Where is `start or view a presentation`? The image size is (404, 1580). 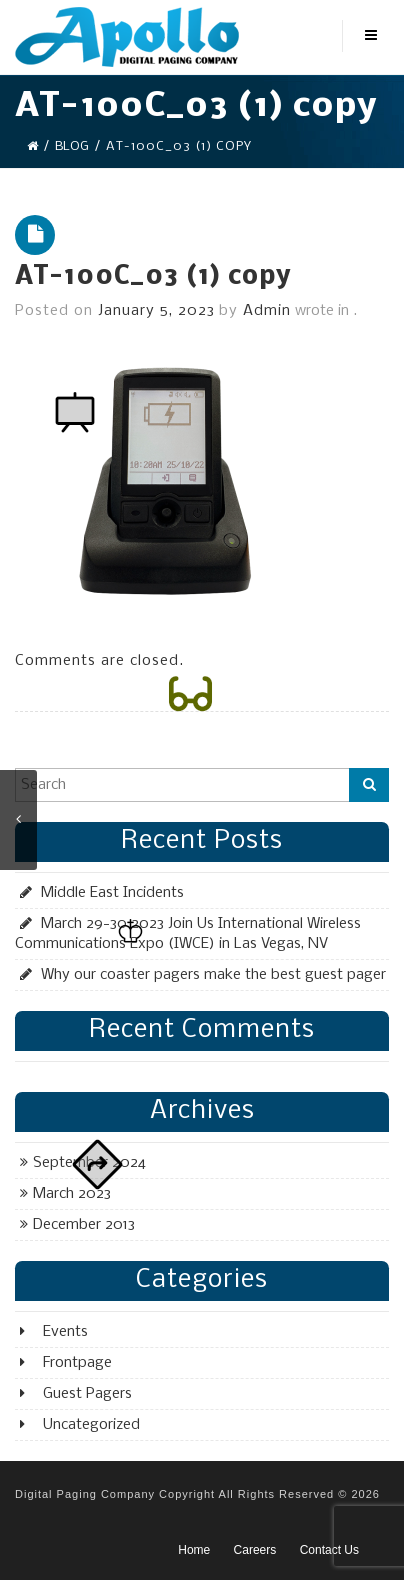
start or view a presentation is located at coordinates (75, 413).